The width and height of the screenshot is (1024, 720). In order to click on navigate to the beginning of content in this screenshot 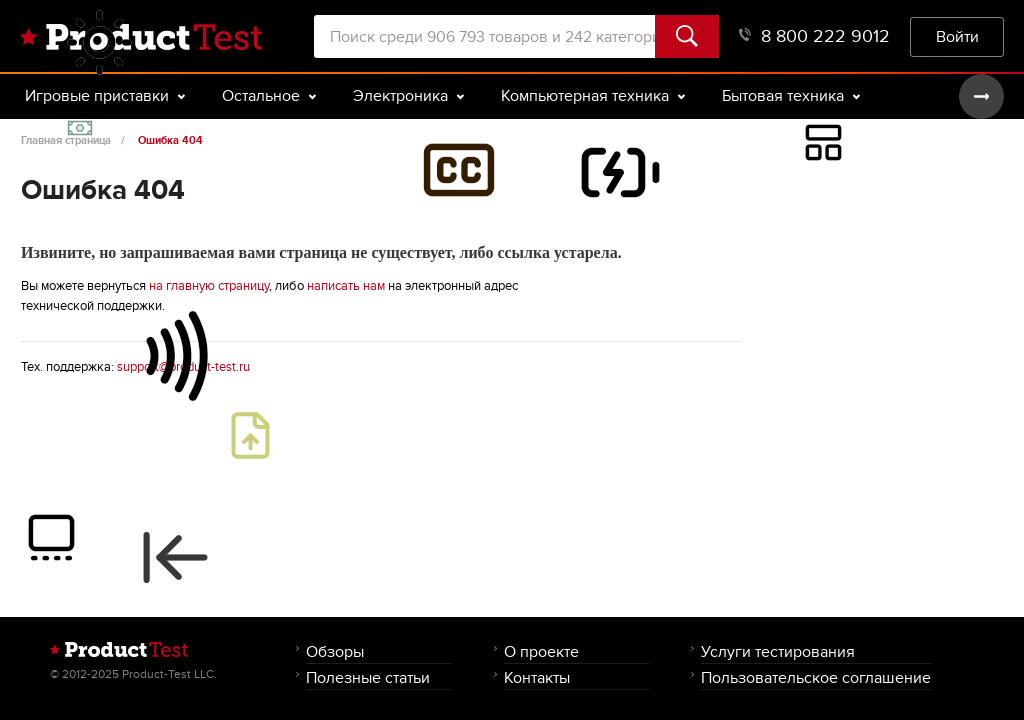, I will do `click(175, 557)`.